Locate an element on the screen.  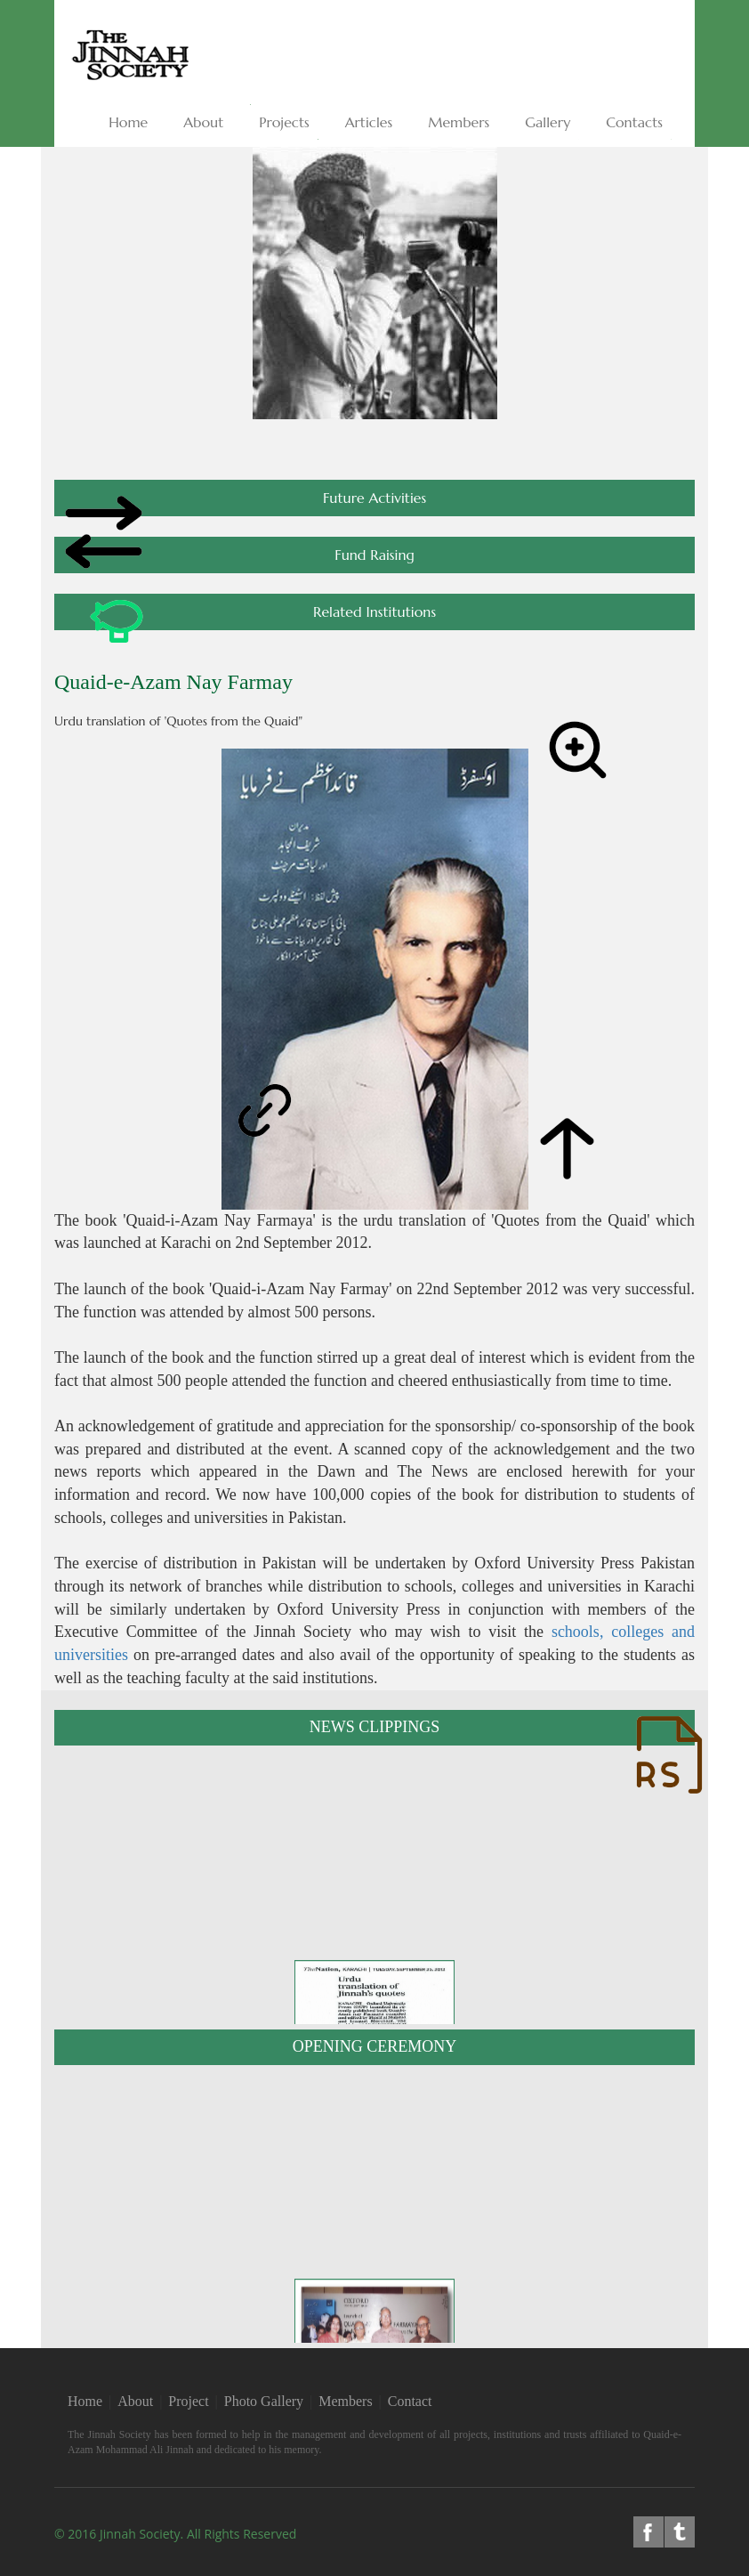
airship or blimp transportation option is located at coordinates (117, 621).